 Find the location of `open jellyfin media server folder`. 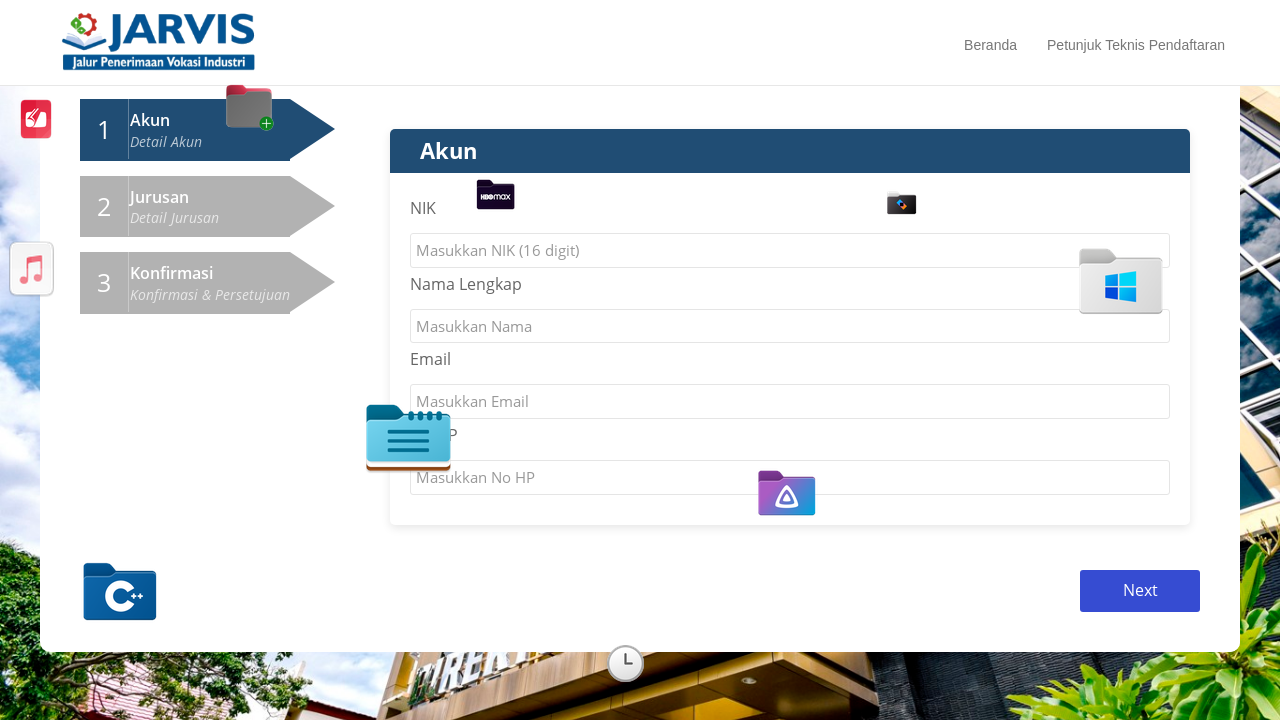

open jellyfin media server folder is located at coordinates (786, 494).